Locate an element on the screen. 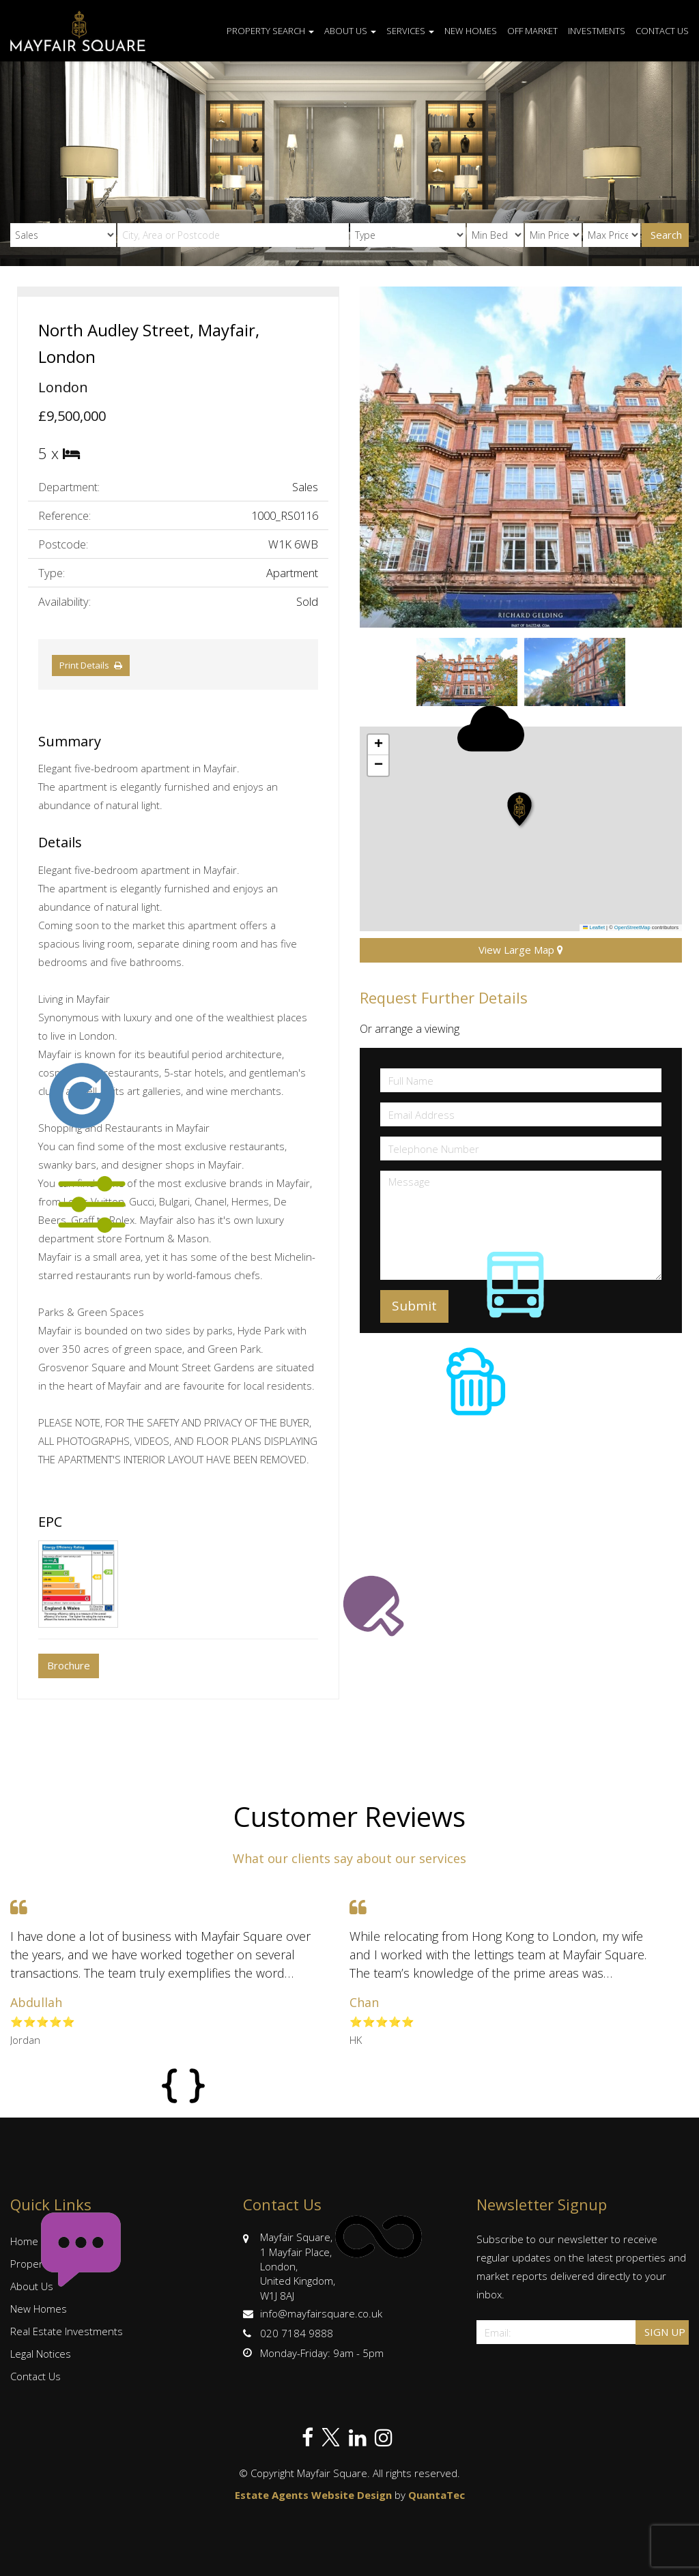 The image size is (699, 2576). view bus routes or schedules is located at coordinates (515, 1285).